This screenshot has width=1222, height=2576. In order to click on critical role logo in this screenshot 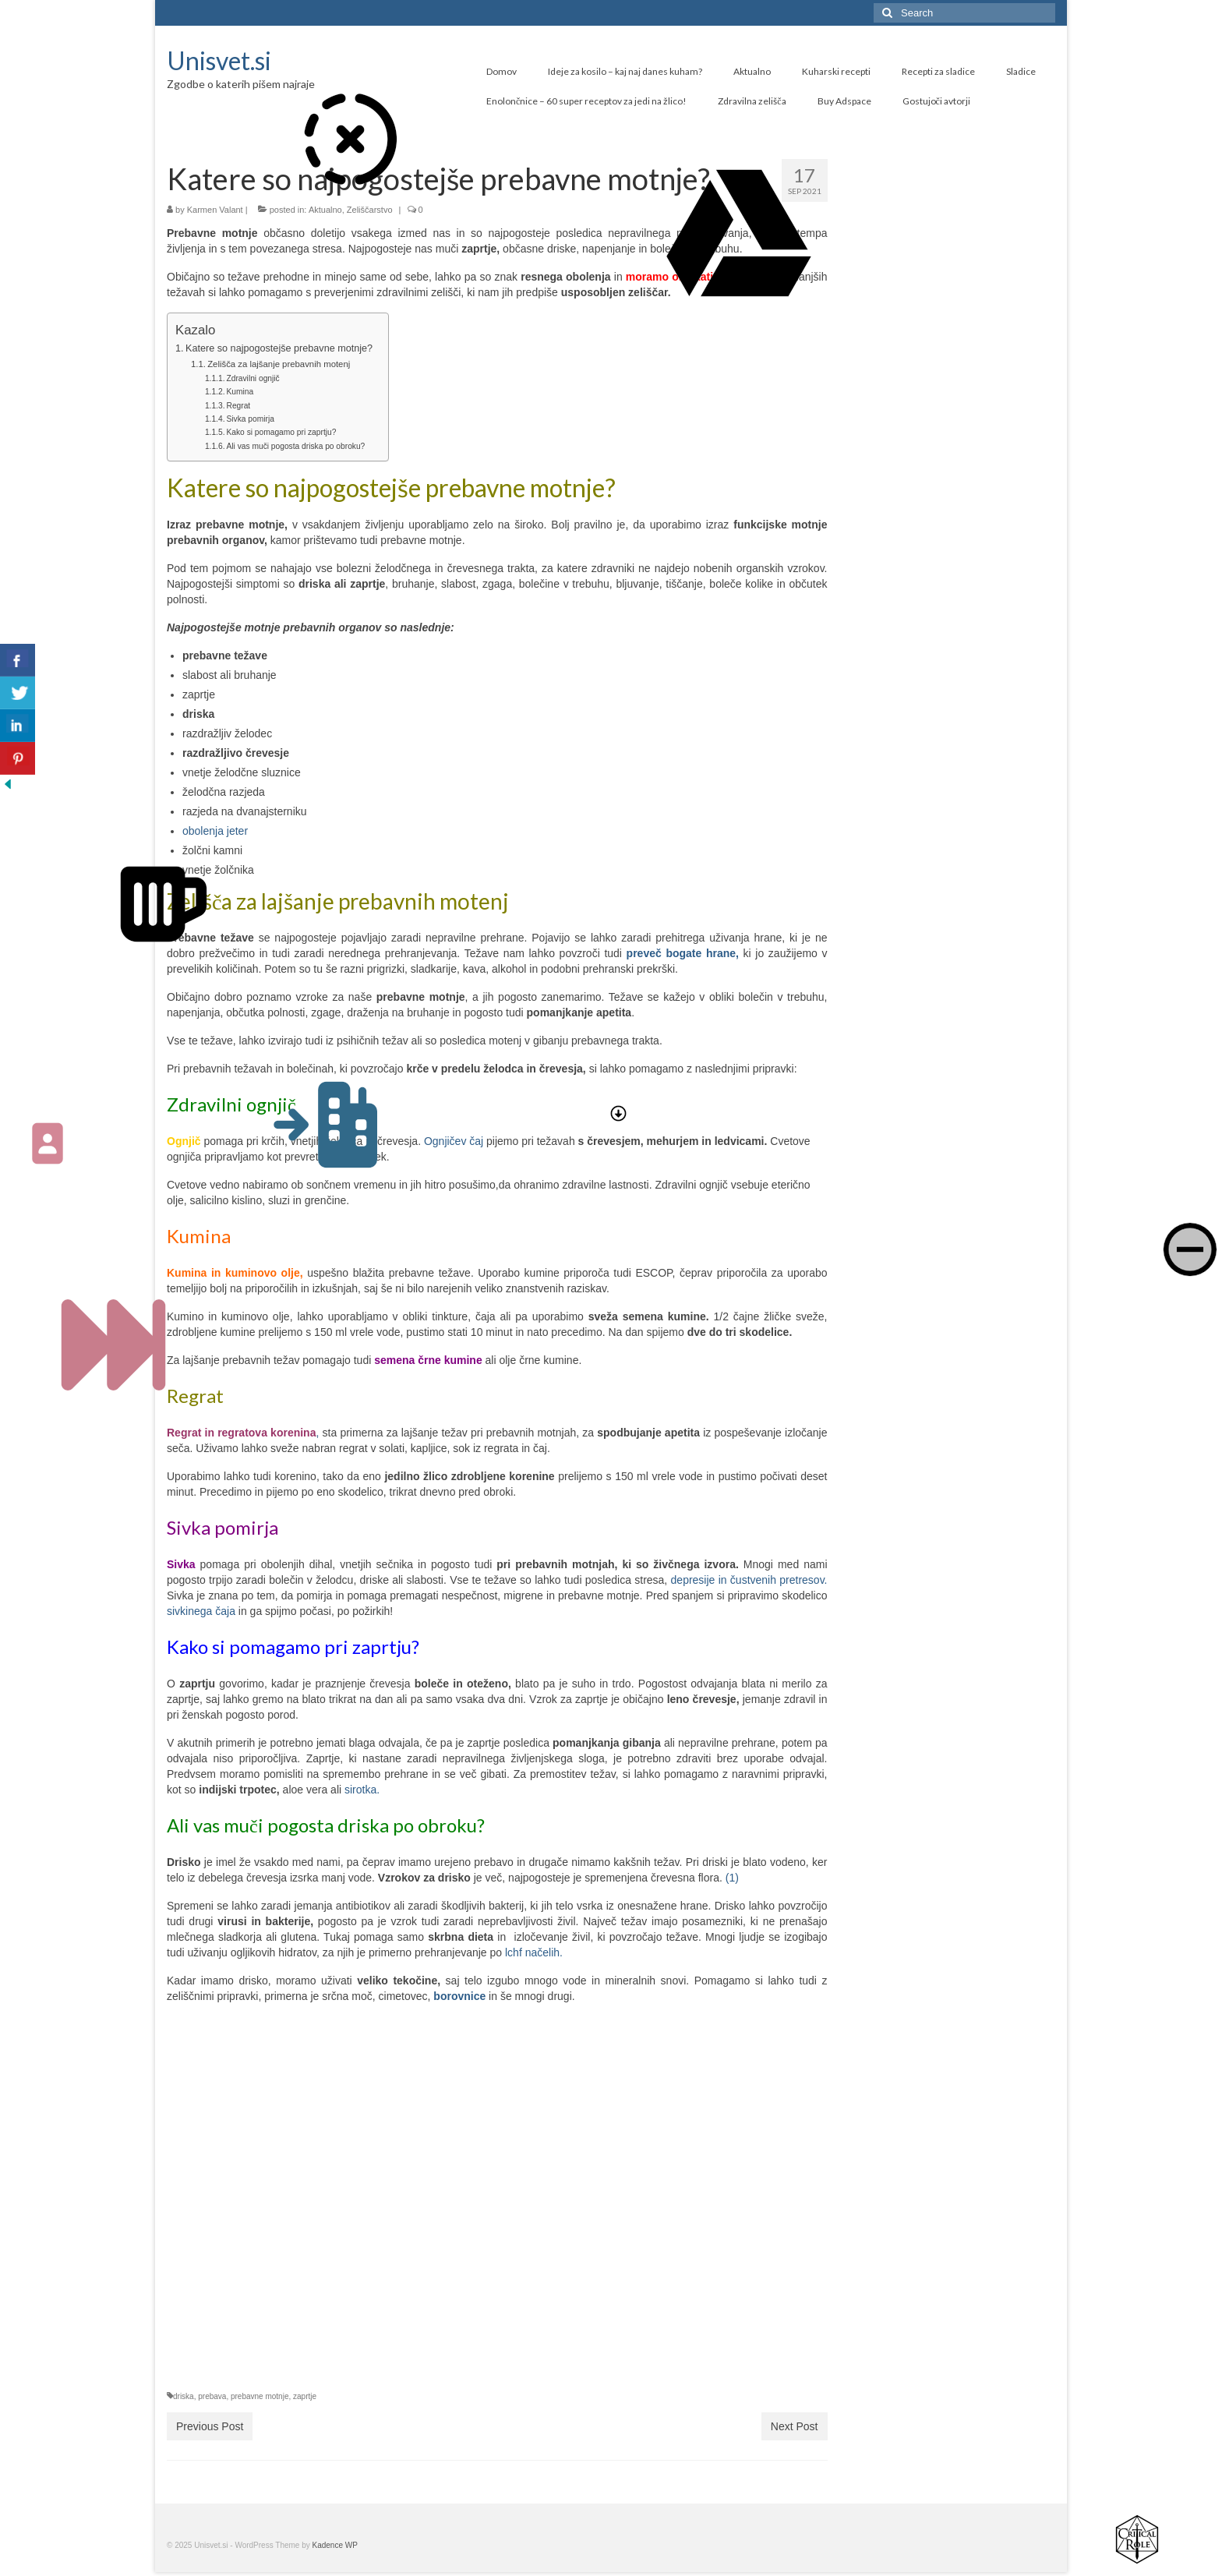, I will do `click(1137, 2539)`.